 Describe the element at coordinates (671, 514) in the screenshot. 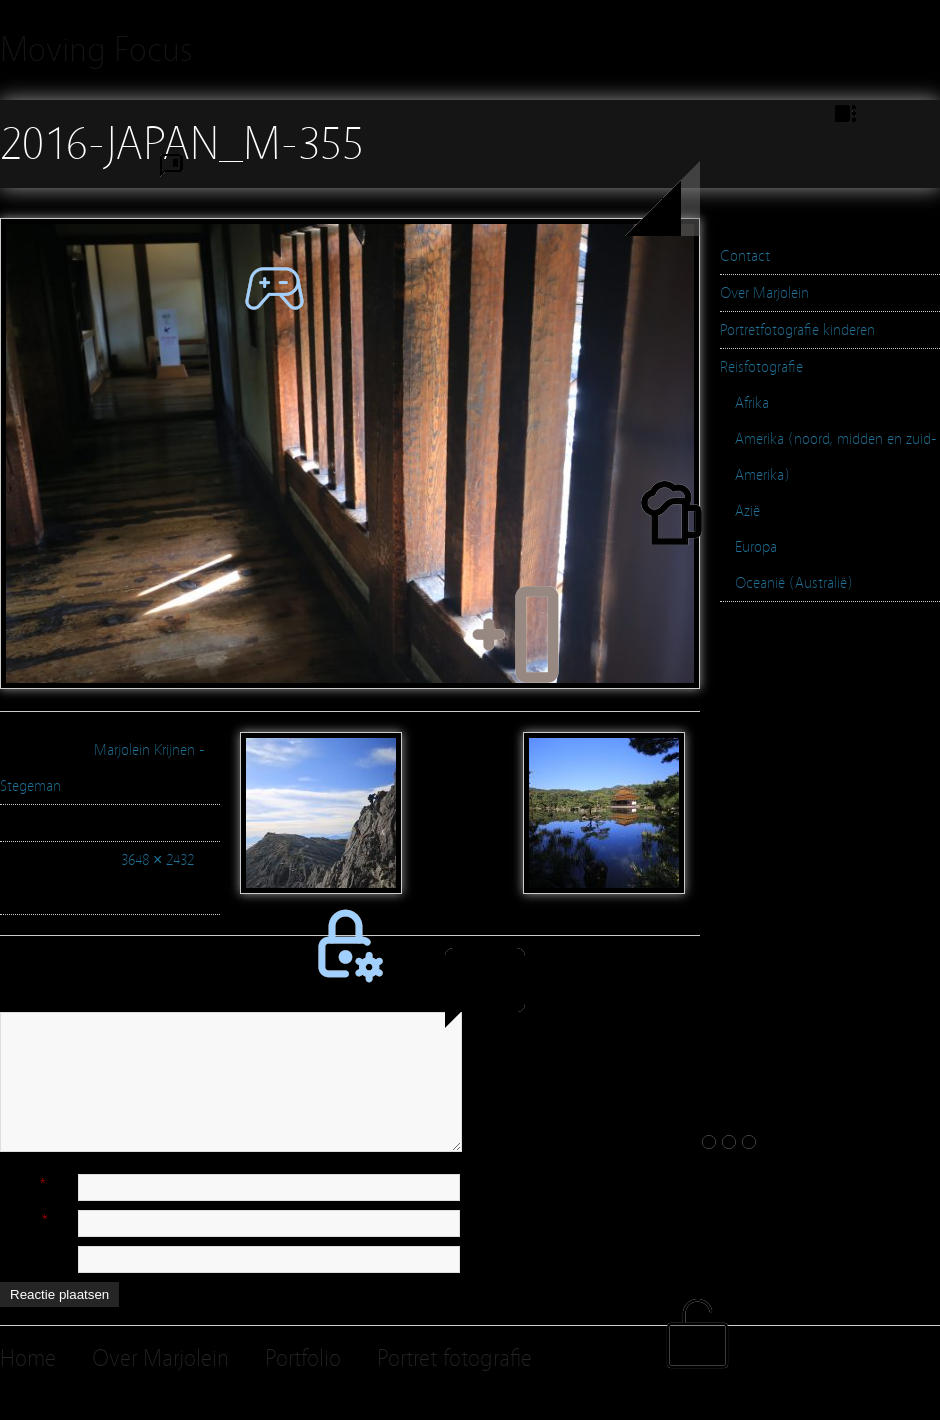

I see `find nearby bars or pubs` at that location.